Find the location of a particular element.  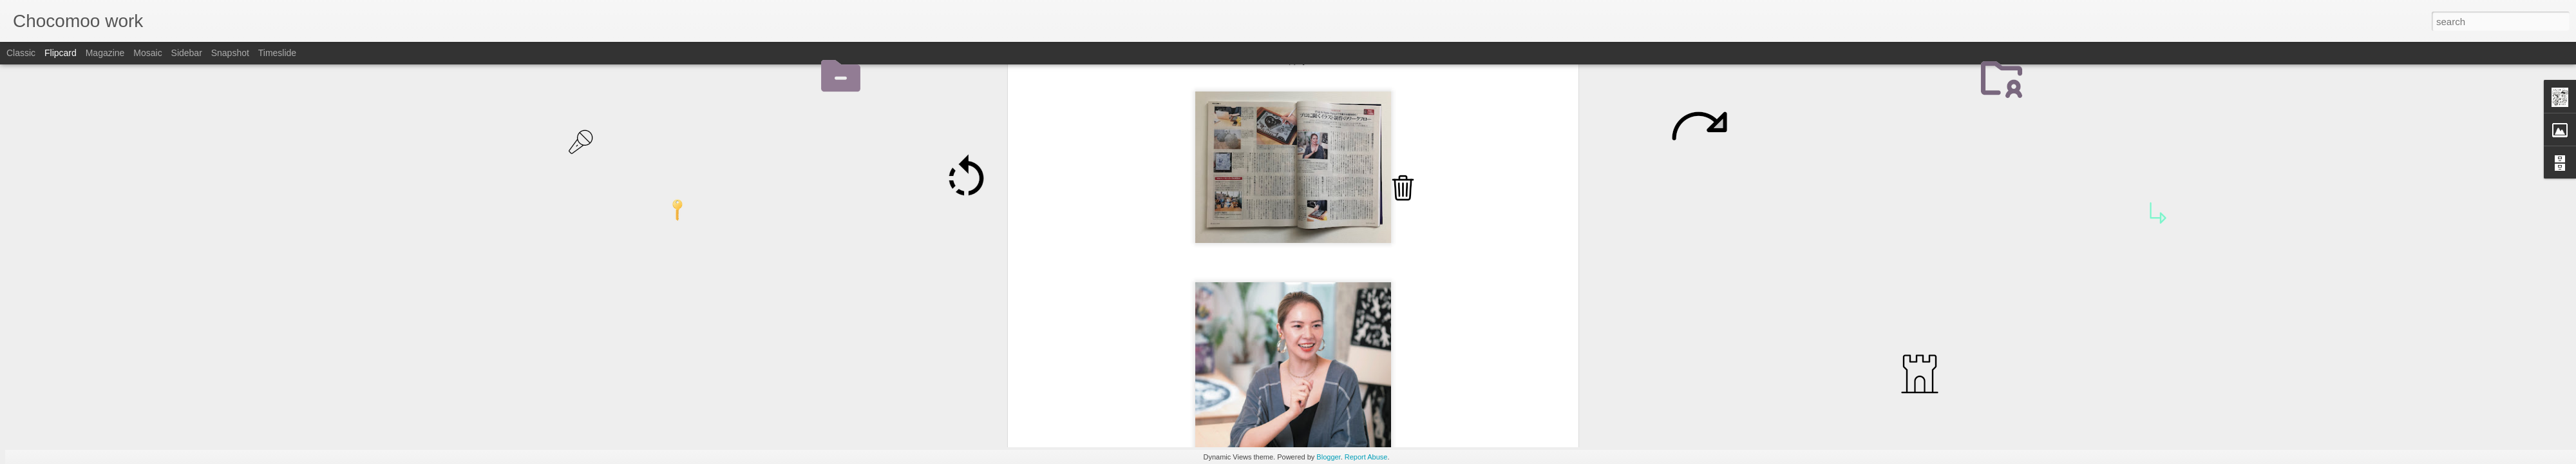

access voice recording or audio input is located at coordinates (580, 142).